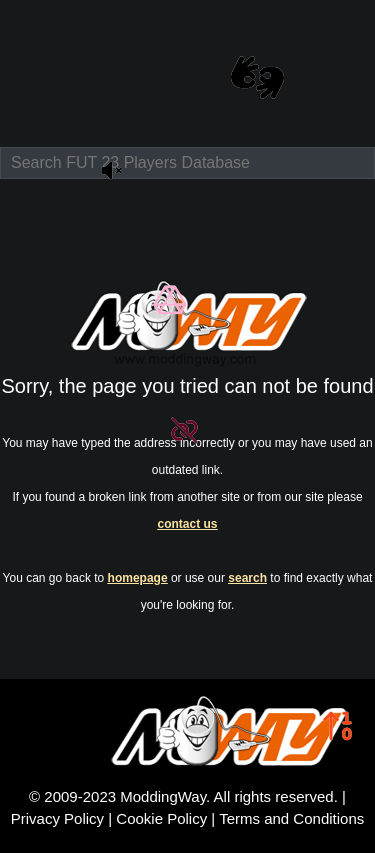 This screenshot has height=853, width=375. I want to click on sort numerically in descending order (high to low), so click(339, 726).